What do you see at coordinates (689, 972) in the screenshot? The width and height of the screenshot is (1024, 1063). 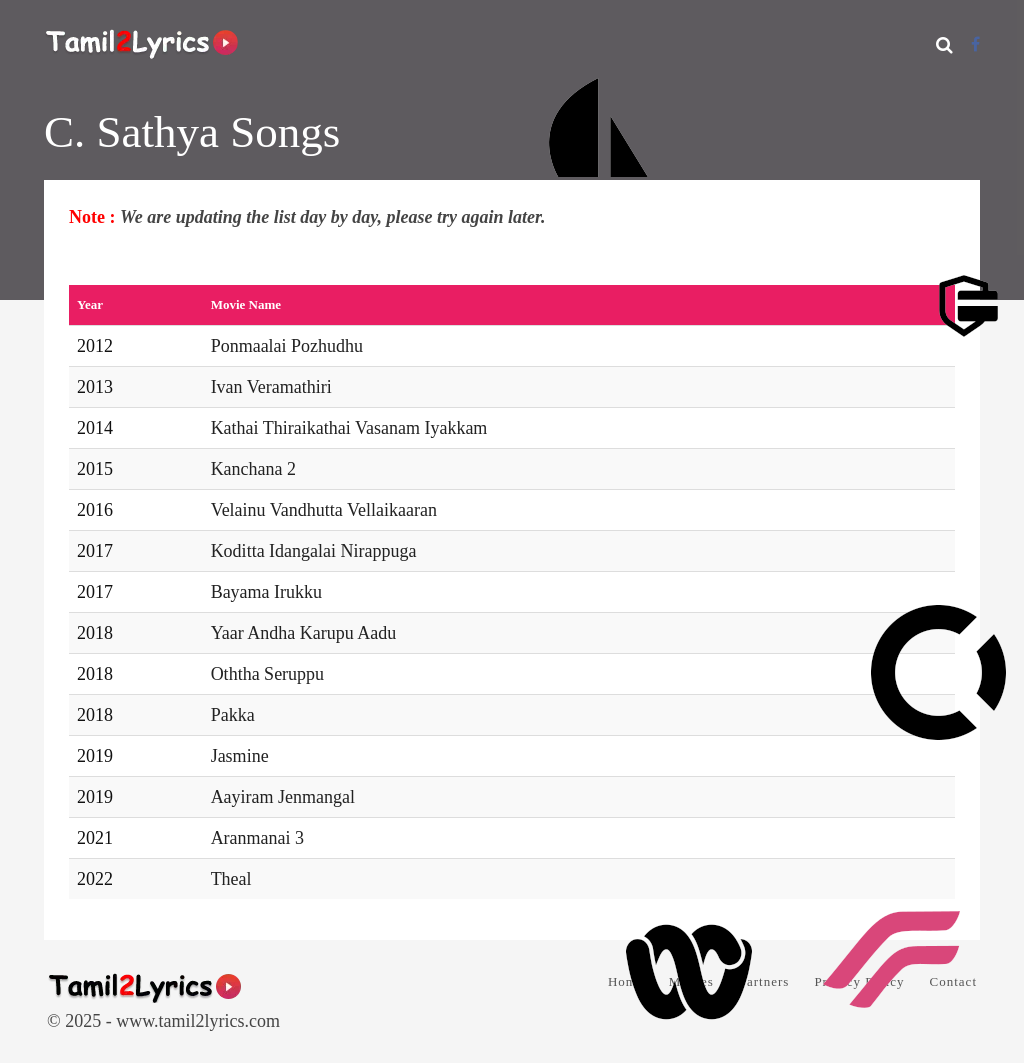 I see `open Webex video conferencing app` at bounding box center [689, 972].